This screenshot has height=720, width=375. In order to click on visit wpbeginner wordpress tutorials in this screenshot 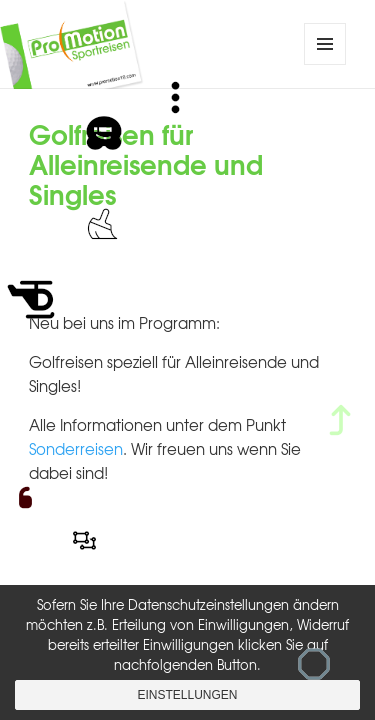, I will do `click(104, 133)`.